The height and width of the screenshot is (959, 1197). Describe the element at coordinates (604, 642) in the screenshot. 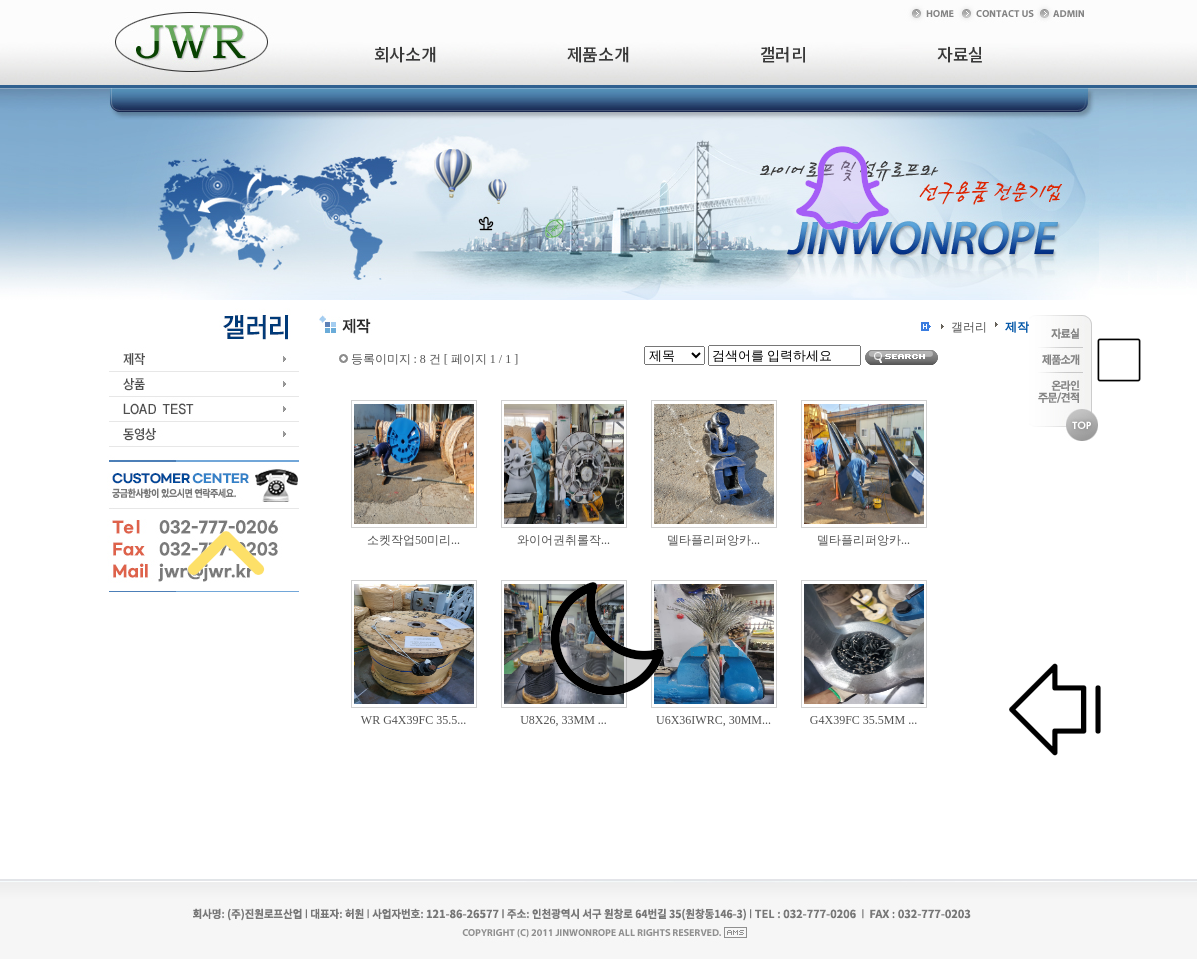

I see `toggle dark mode or night theme` at that location.